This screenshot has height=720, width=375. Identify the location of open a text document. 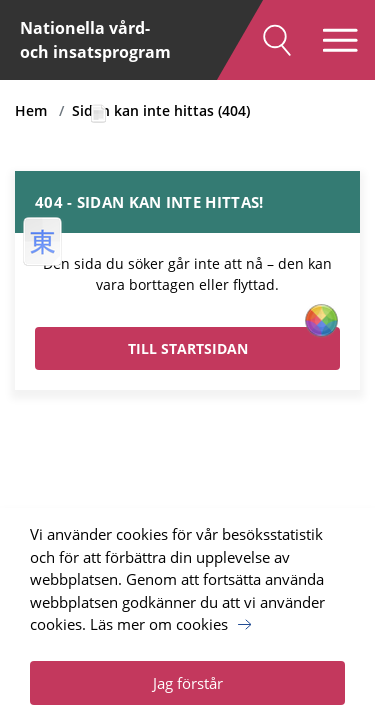
(98, 113).